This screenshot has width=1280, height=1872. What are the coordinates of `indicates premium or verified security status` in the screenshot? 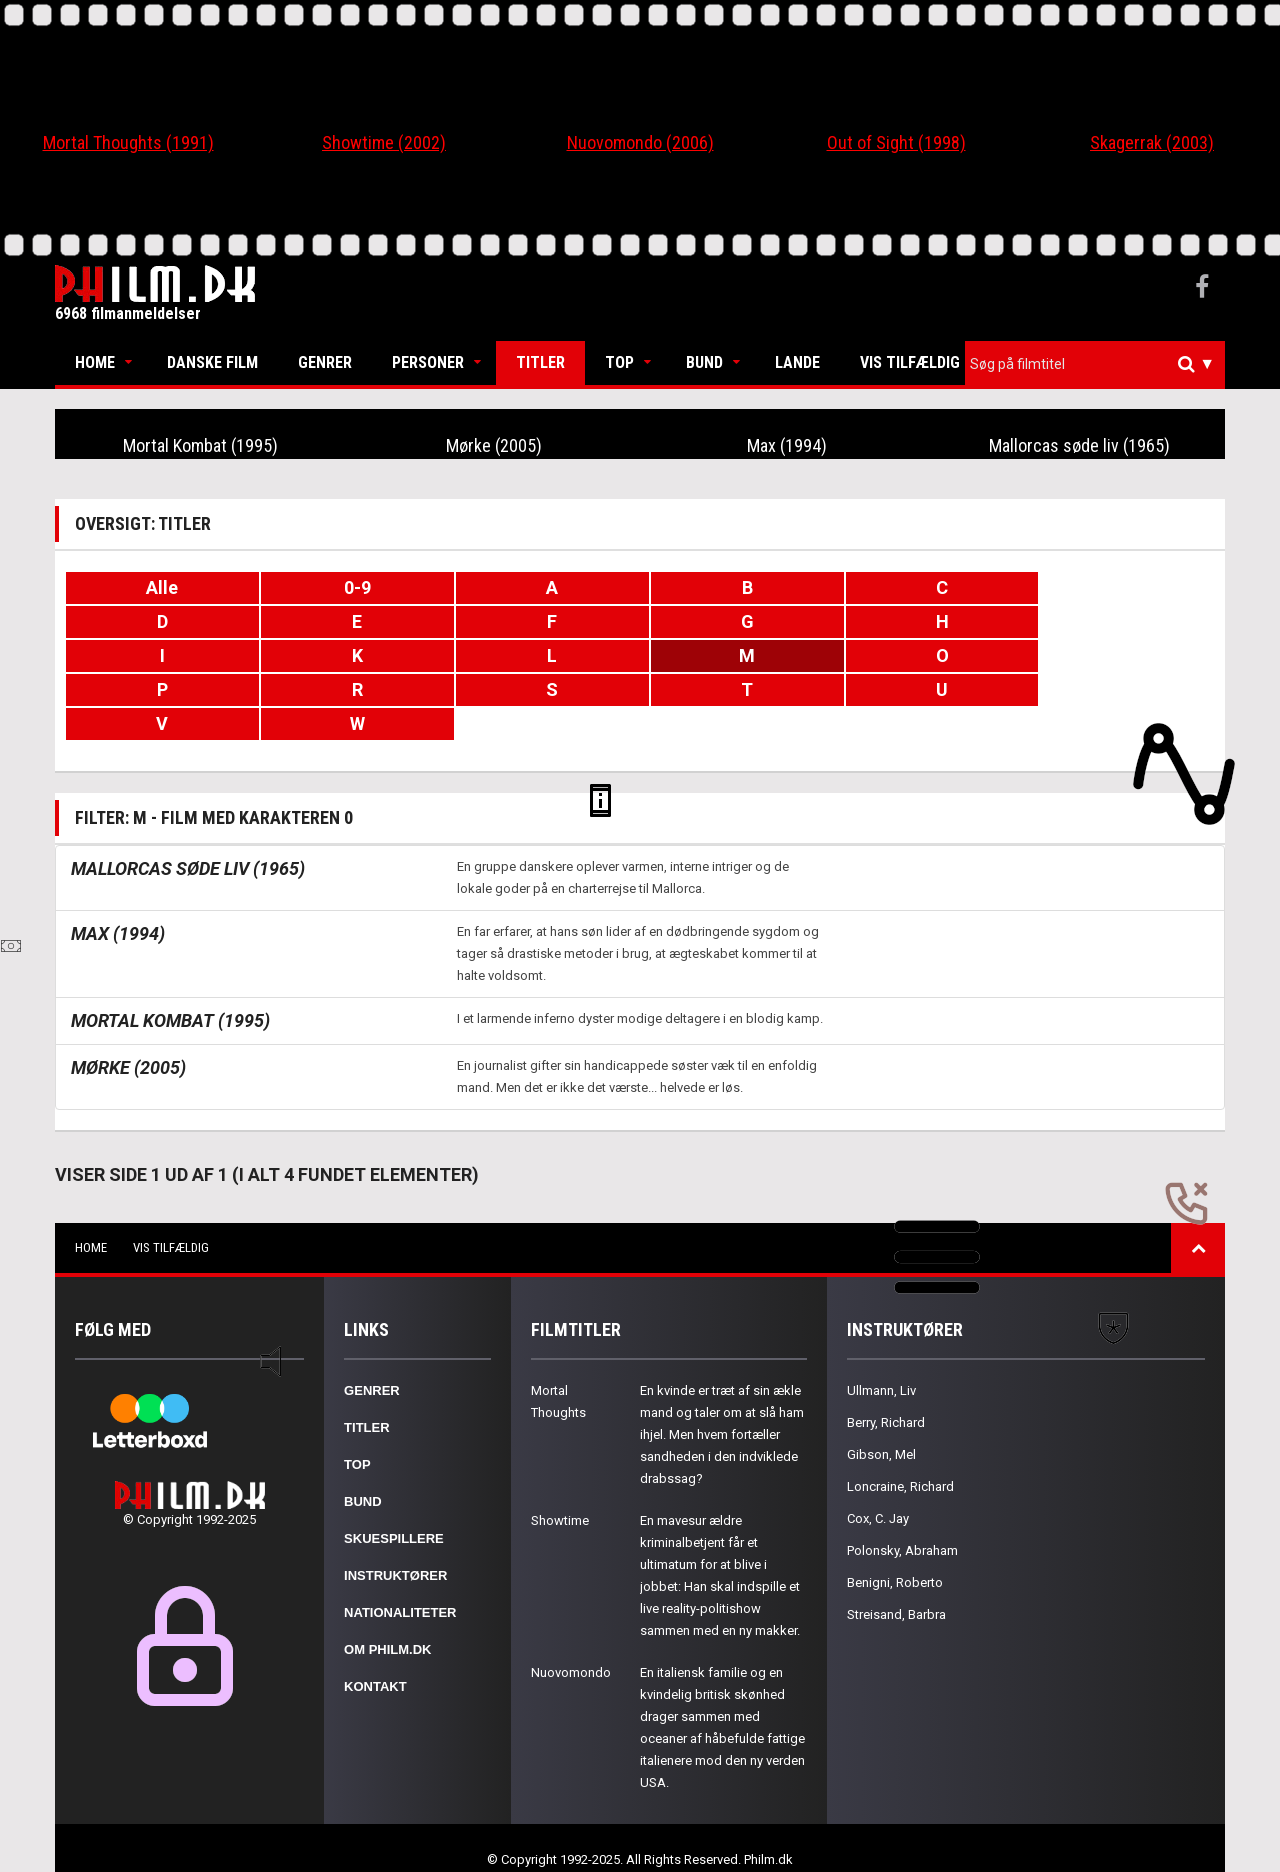 It's located at (1113, 1326).